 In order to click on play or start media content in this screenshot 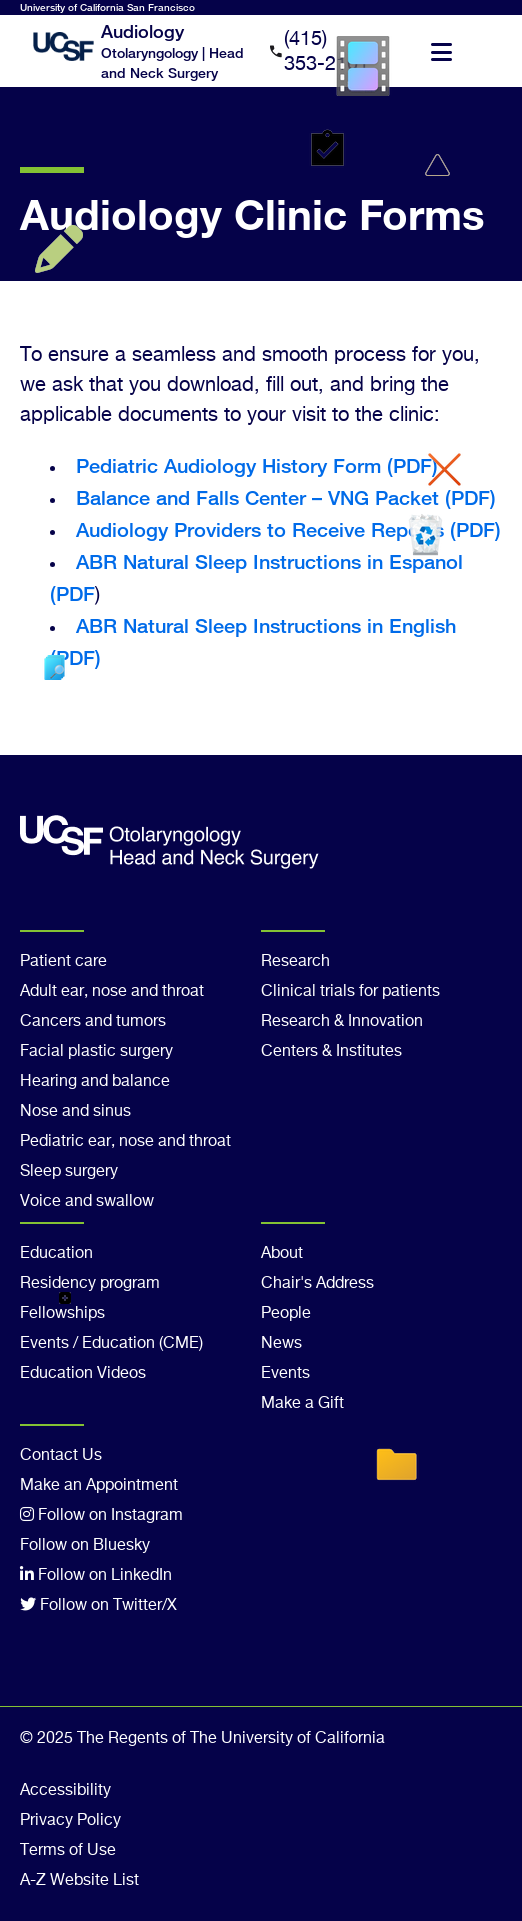, I will do `click(437, 165)`.